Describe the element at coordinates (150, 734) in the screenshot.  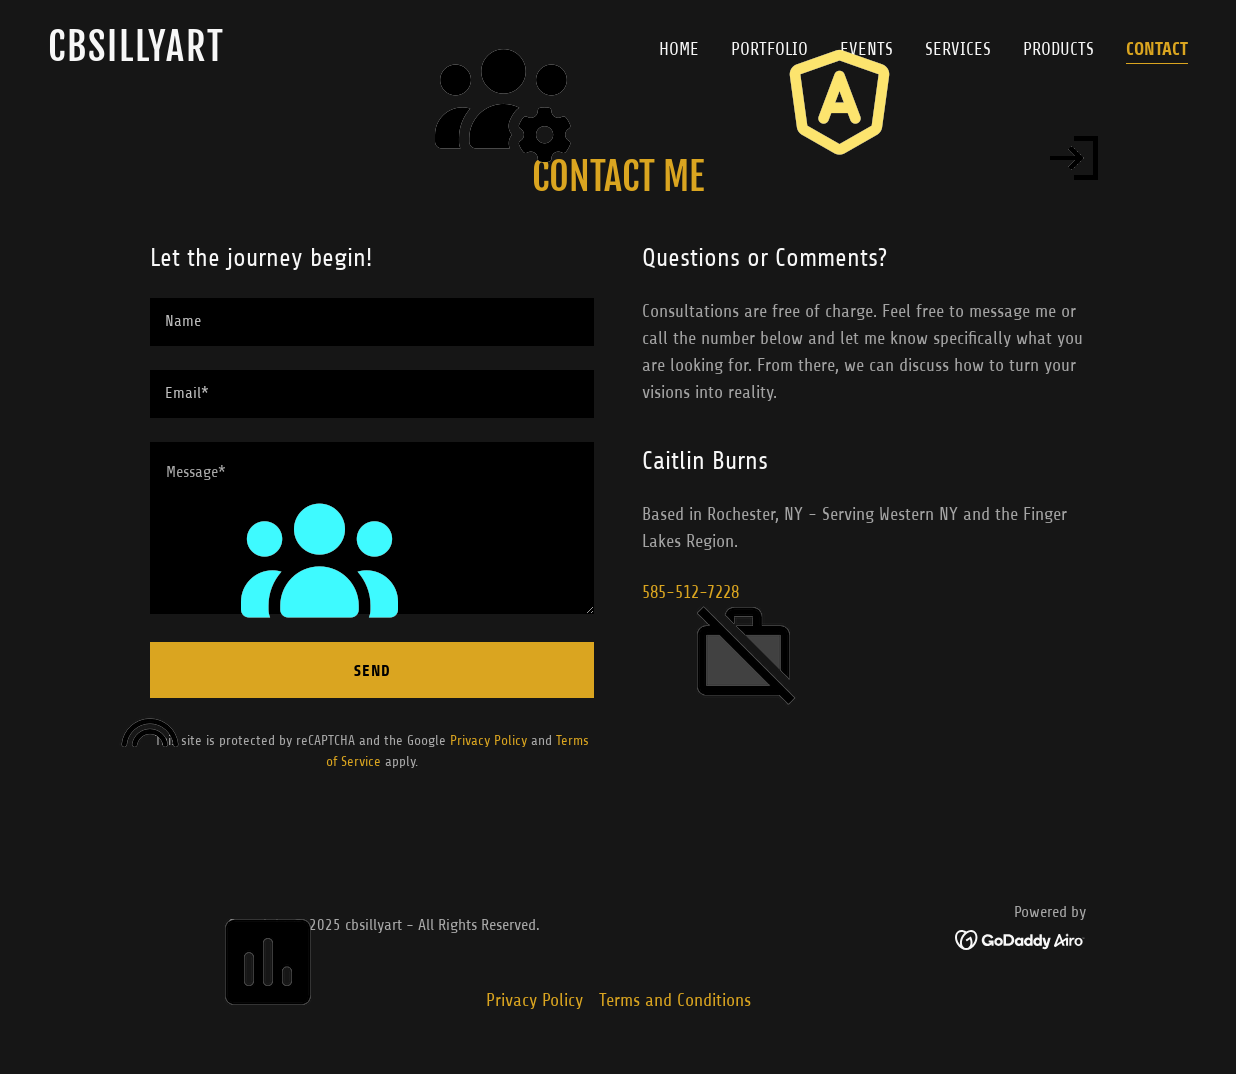
I see `access visual filters or image effects` at that location.